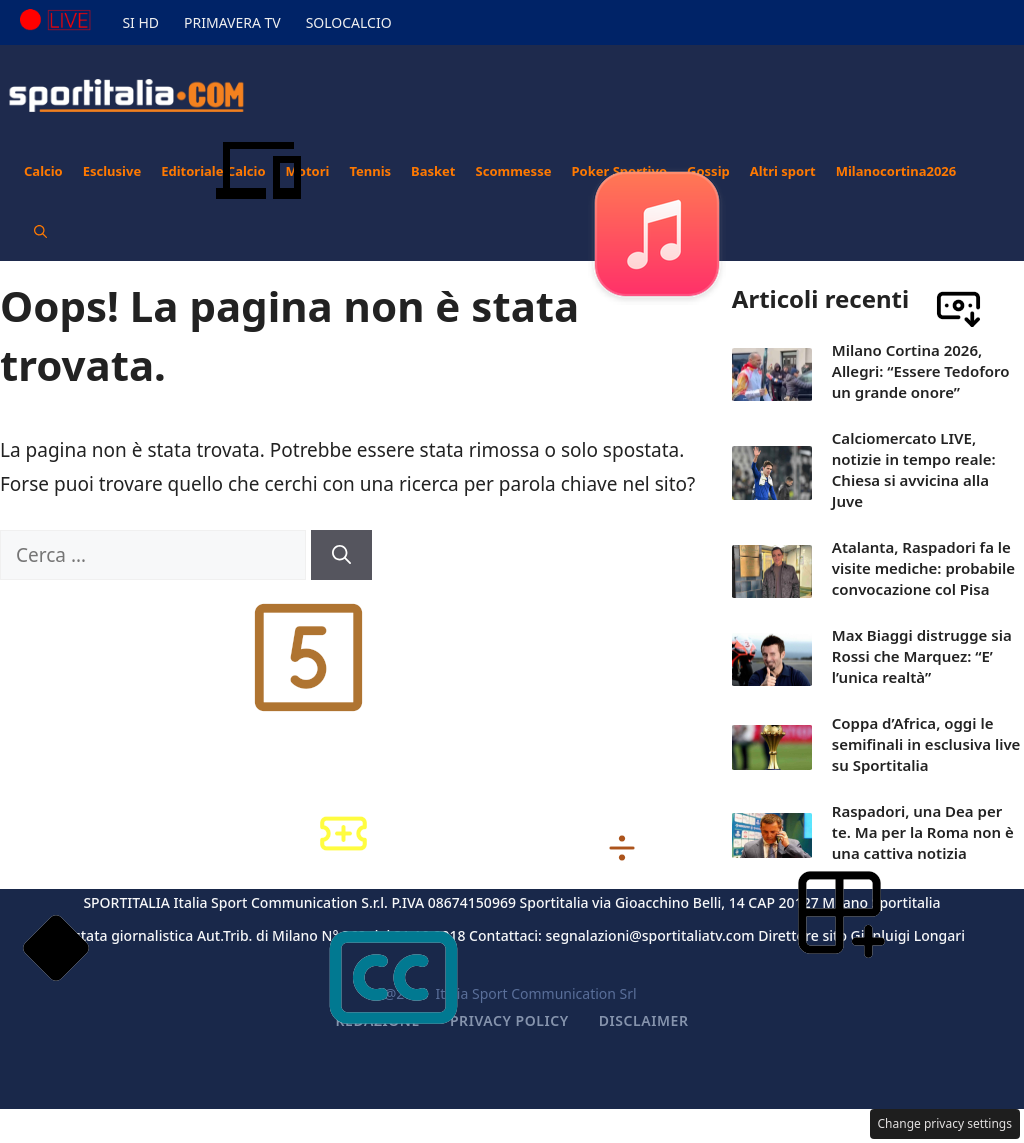 This screenshot has width=1024, height=1143. What do you see at coordinates (308, 657) in the screenshot?
I see `indicates step 5 in a numbered sequence` at bounding box center [308, 657].